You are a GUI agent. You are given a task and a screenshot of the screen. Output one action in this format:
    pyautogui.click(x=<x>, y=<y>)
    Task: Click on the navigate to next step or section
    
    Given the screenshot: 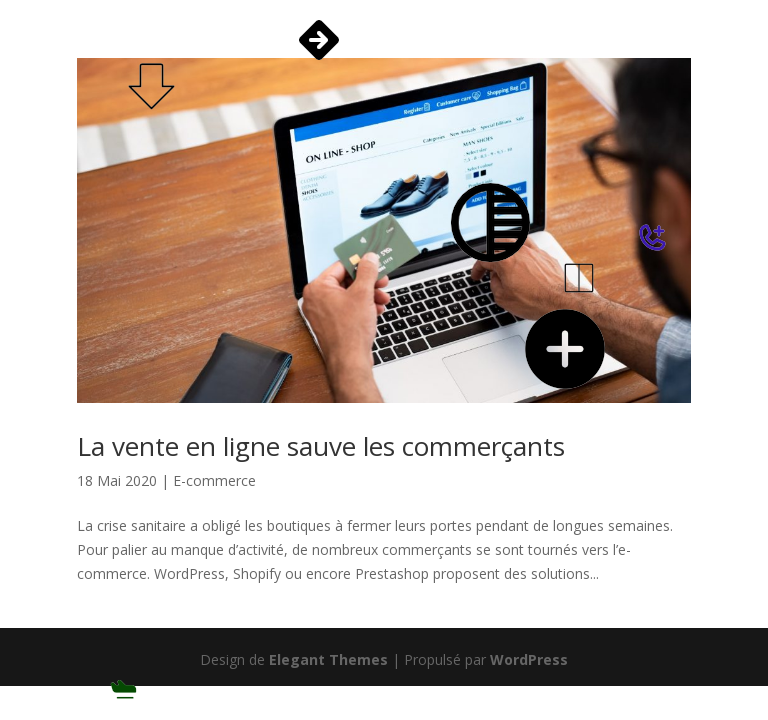 What is the action you would take?
    pyautogui.click(x=319, y=40)
    